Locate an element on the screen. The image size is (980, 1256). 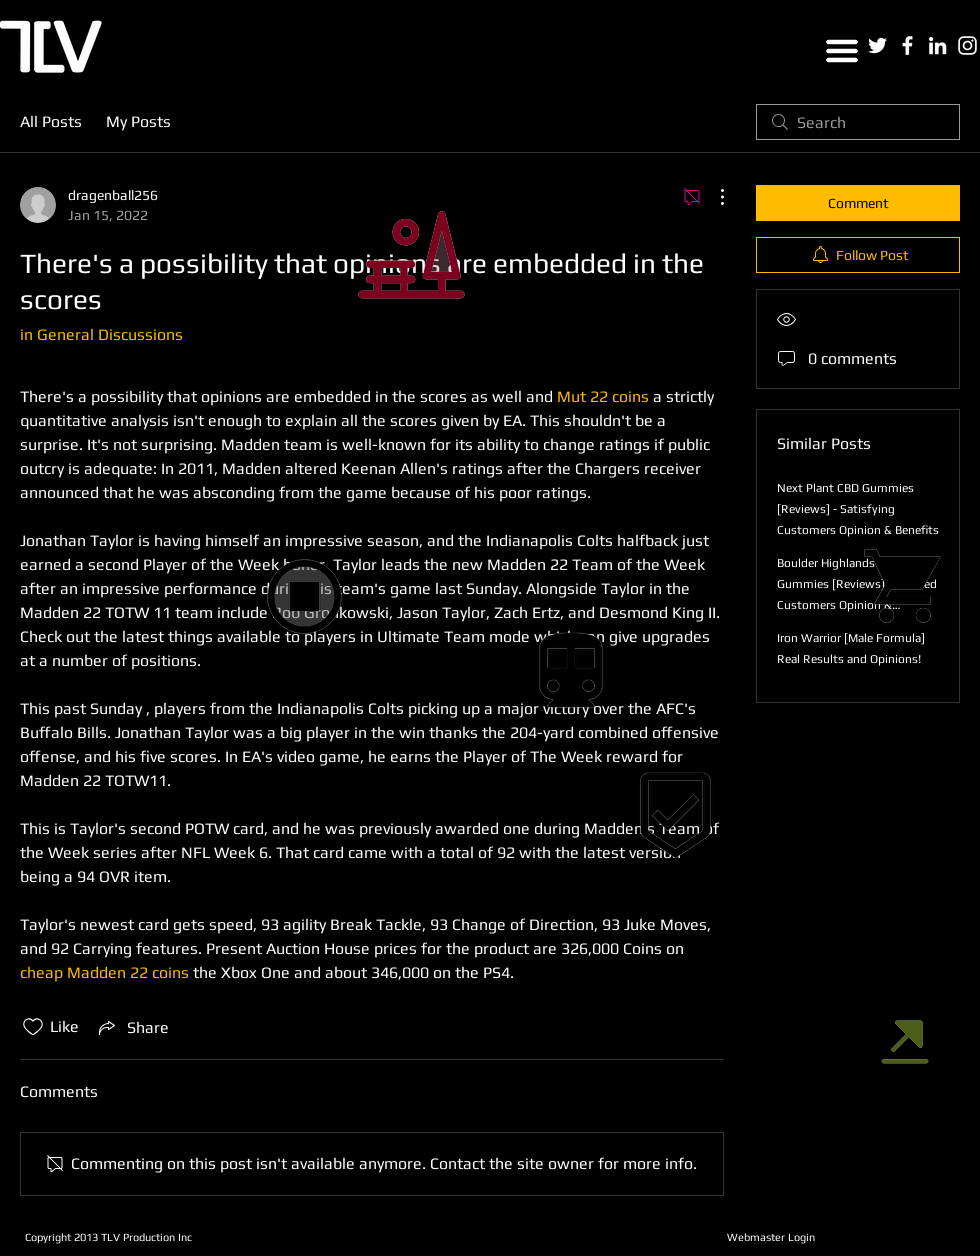
mark a location as visited is located at coordinates (675, 815).